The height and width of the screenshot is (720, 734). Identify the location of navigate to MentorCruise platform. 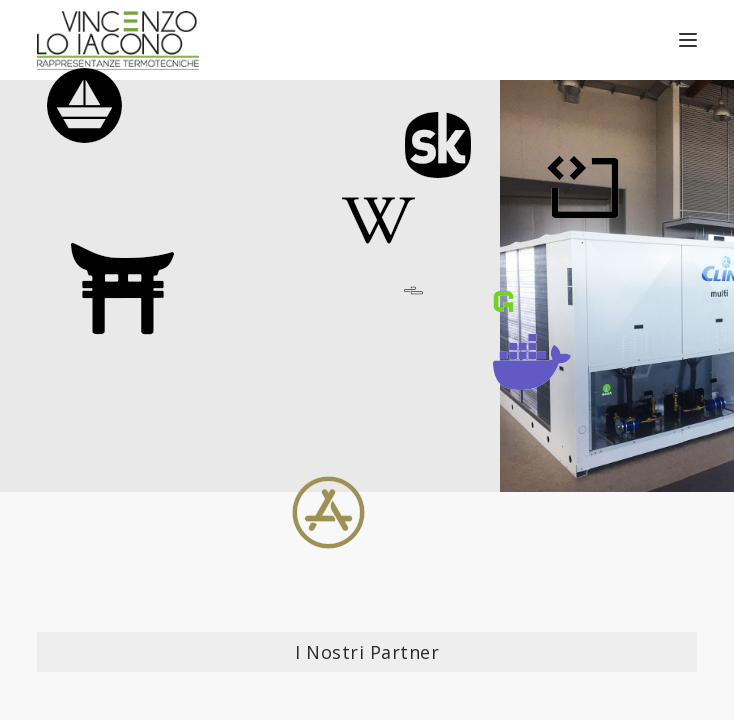
(84, 105).